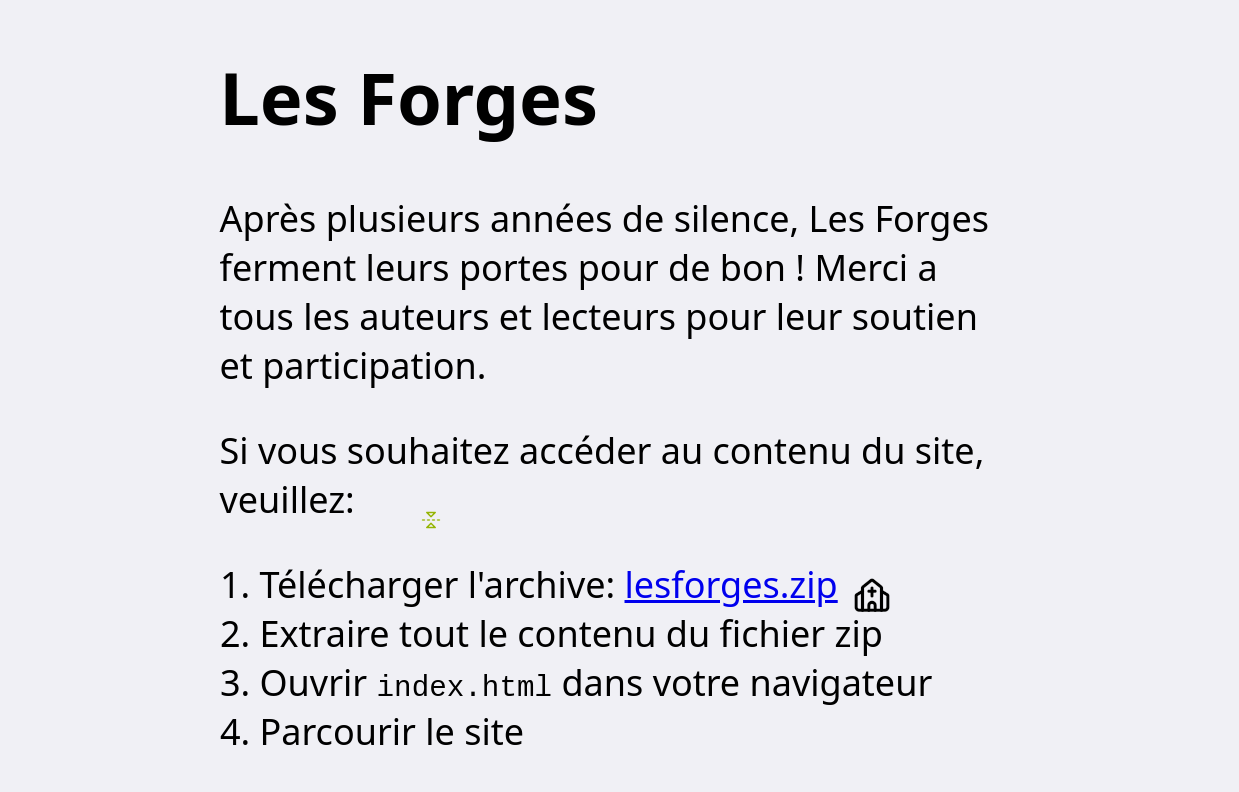  I want to click on view nearby churches or places of worship, so click(872, 596).